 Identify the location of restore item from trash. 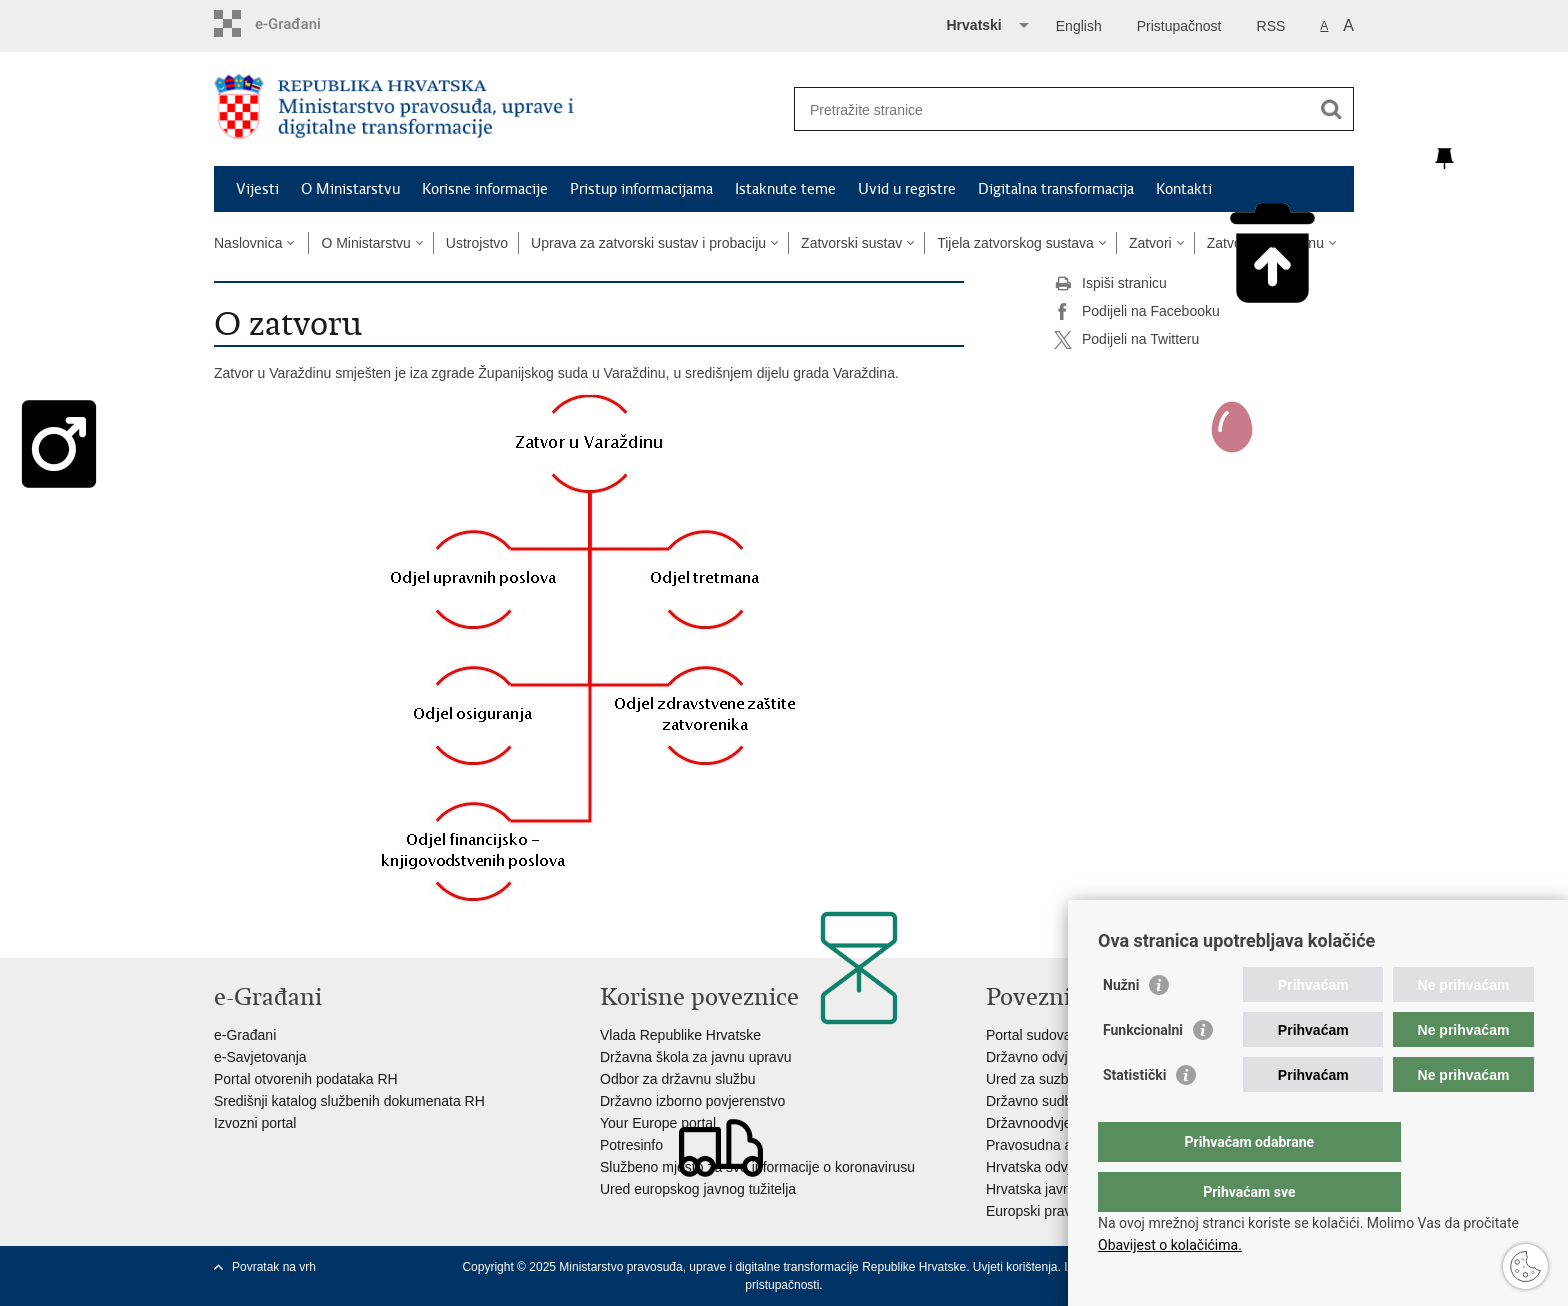
(1272, 254).